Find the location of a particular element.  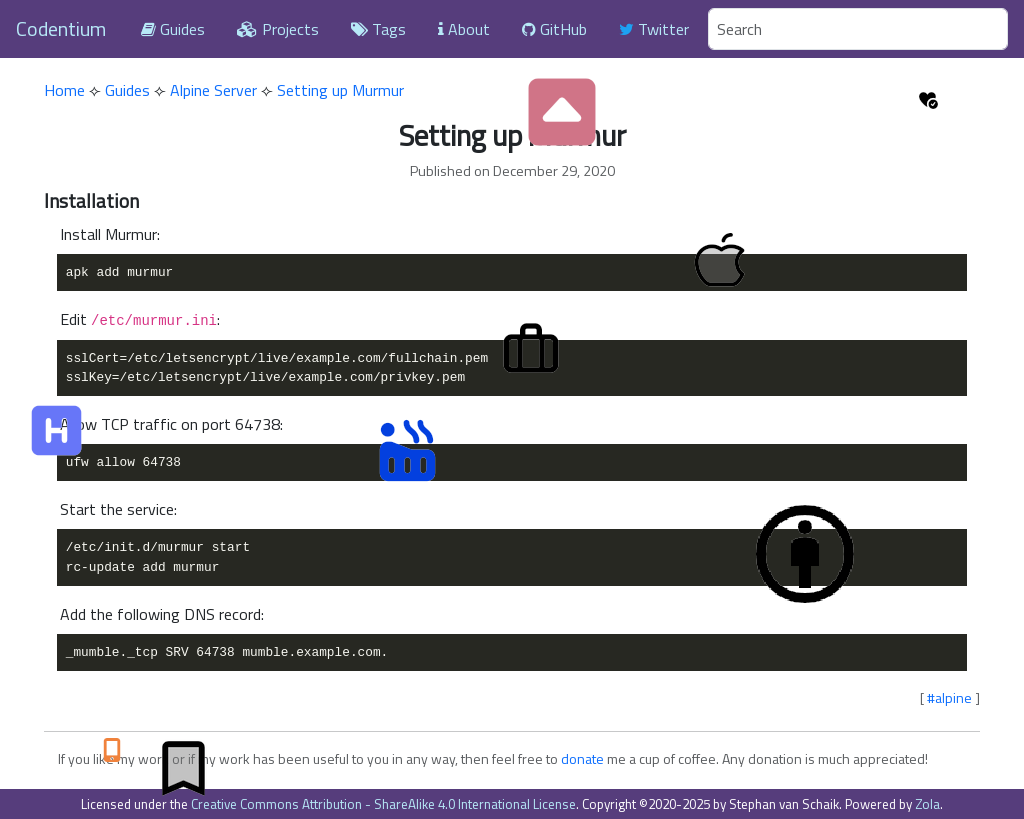

item added to favorites successfully is located at coordinates (928, 99).